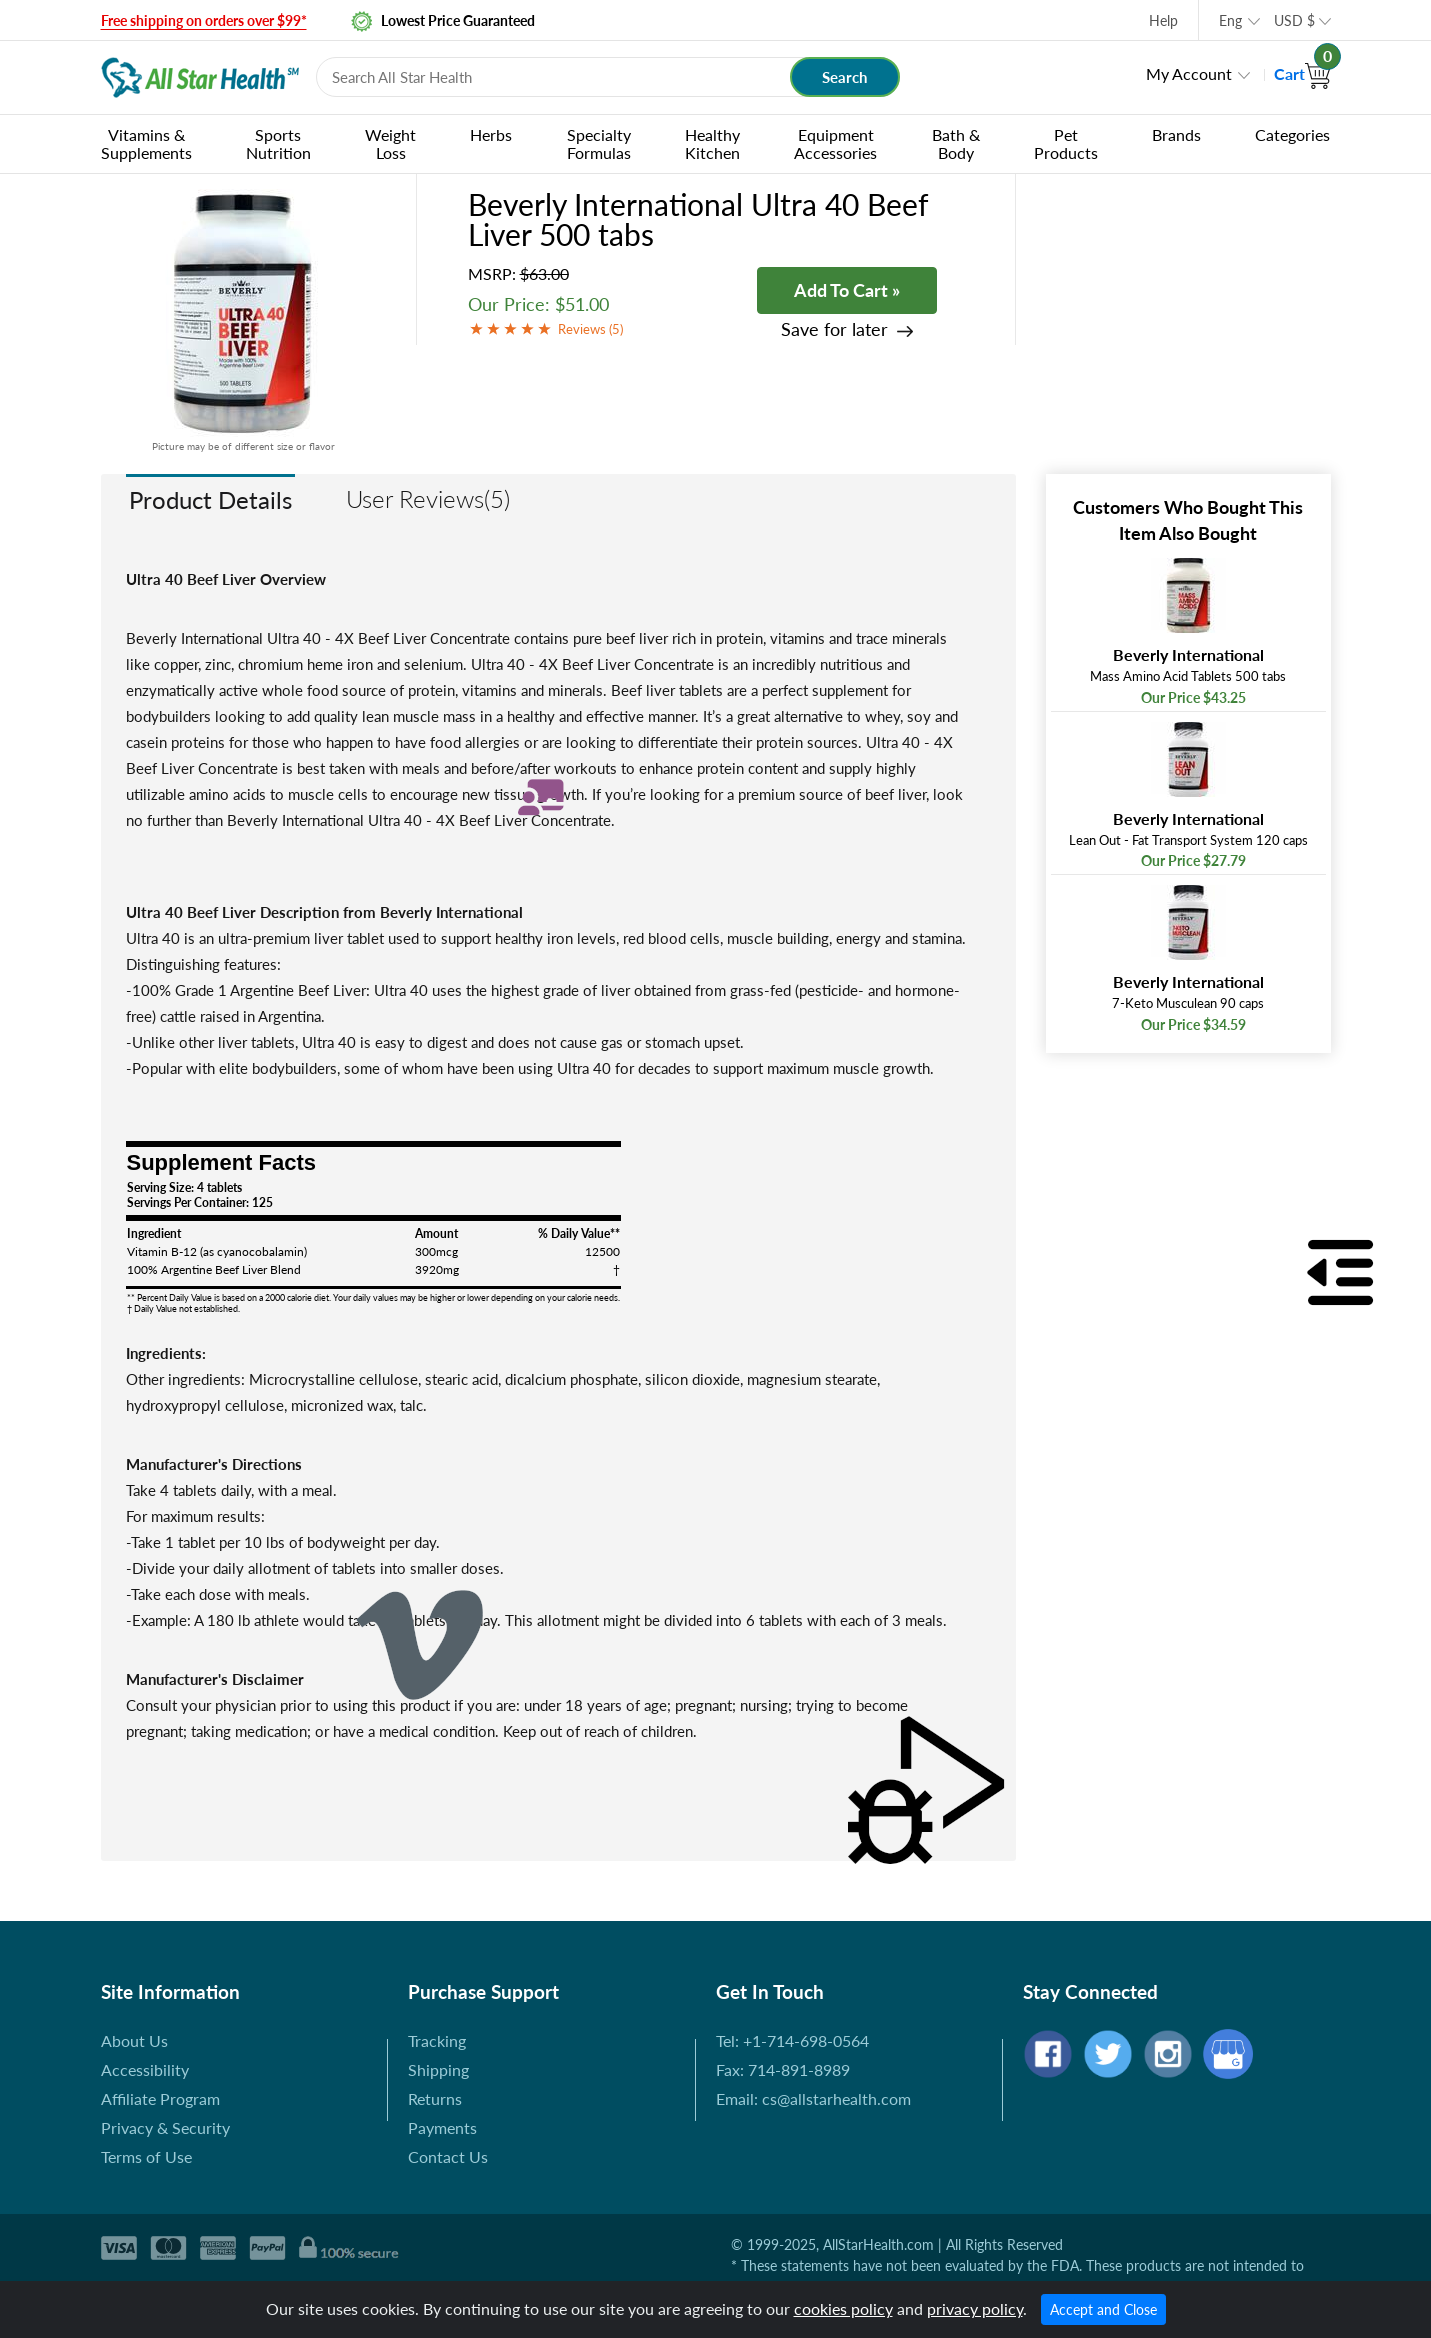 The image size is (1431, 2338). What do you see at coordinates (932, 1779) in the screenshot?
I see `start debugging session` at bounding box center [932, 1779].